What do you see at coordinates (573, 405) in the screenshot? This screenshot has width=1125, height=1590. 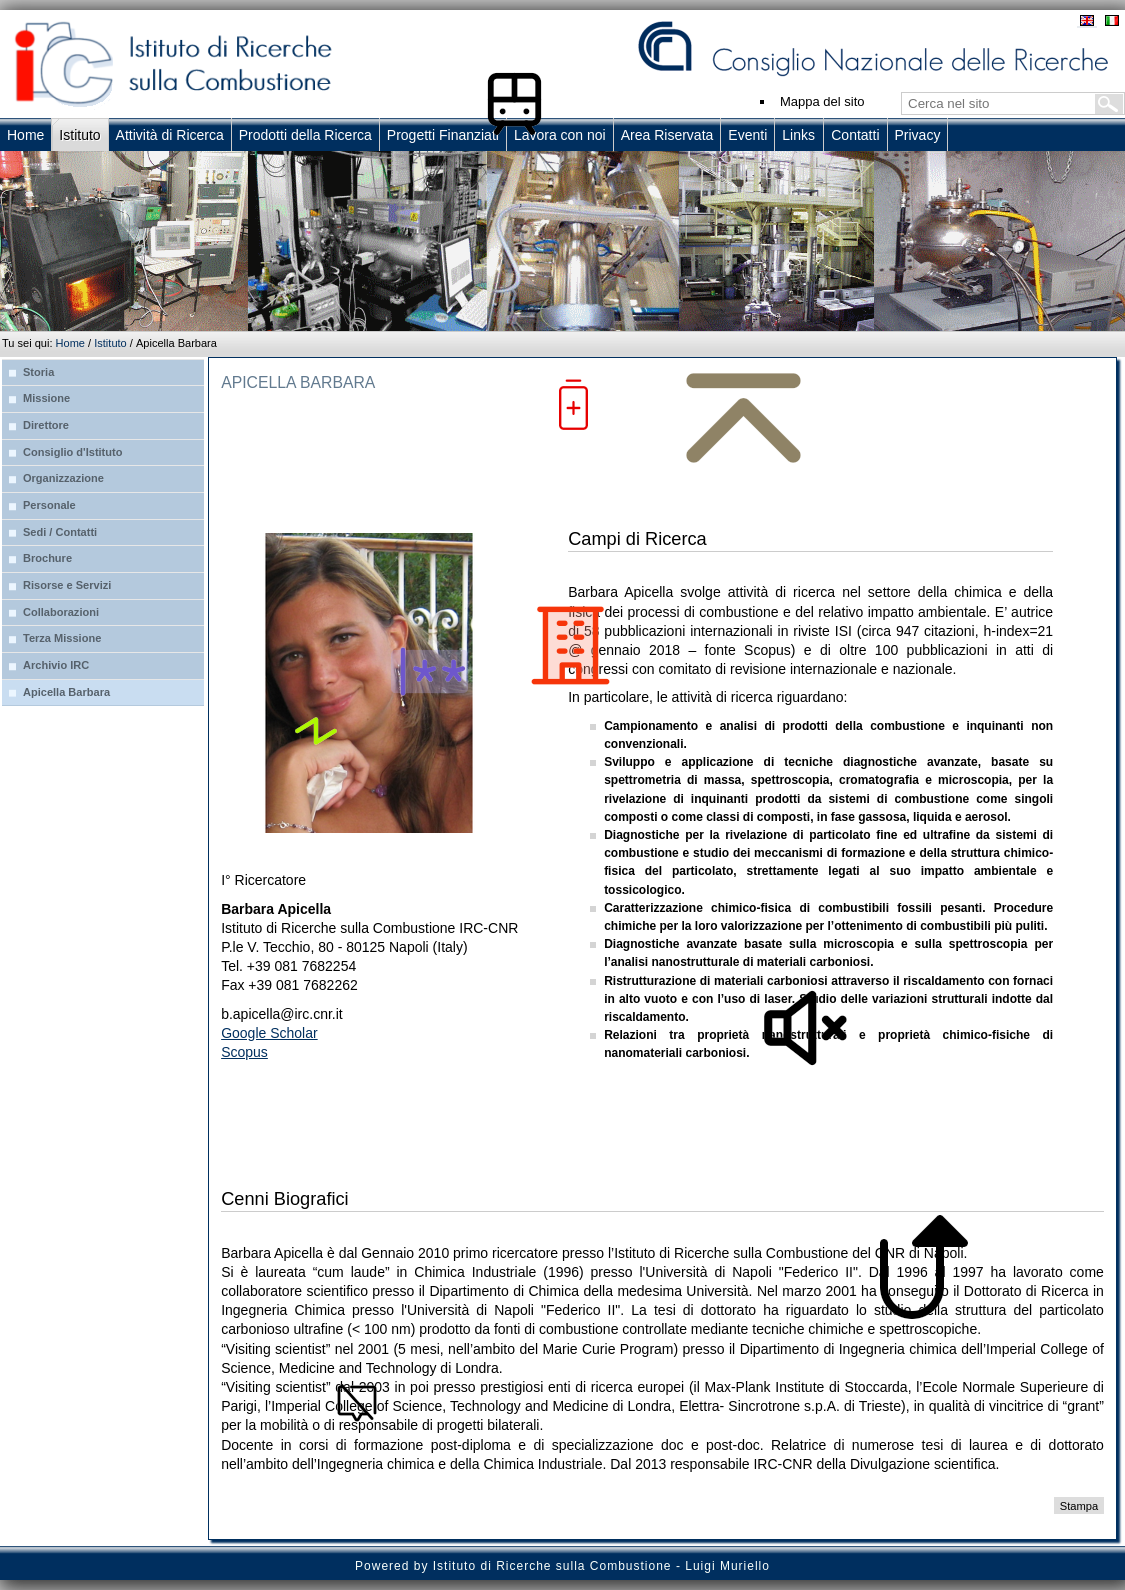 I see `add a new battery or power source` at bounding box center [573, 405].